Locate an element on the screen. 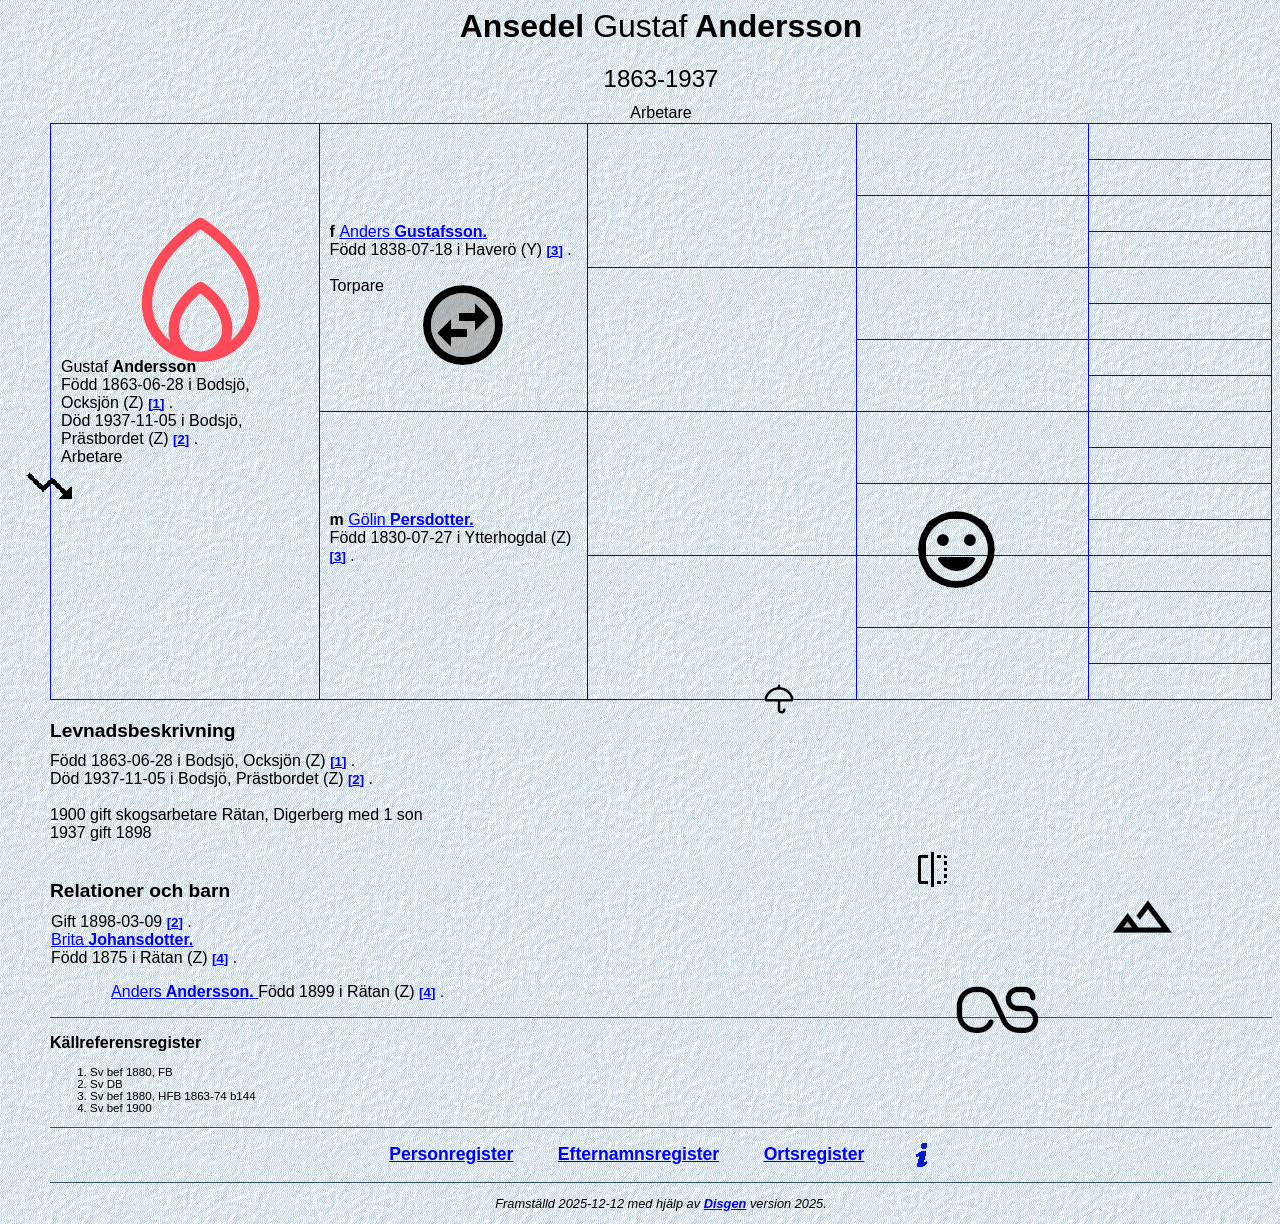  swap or exchange items horizontally is located at coordinates (463, 325).